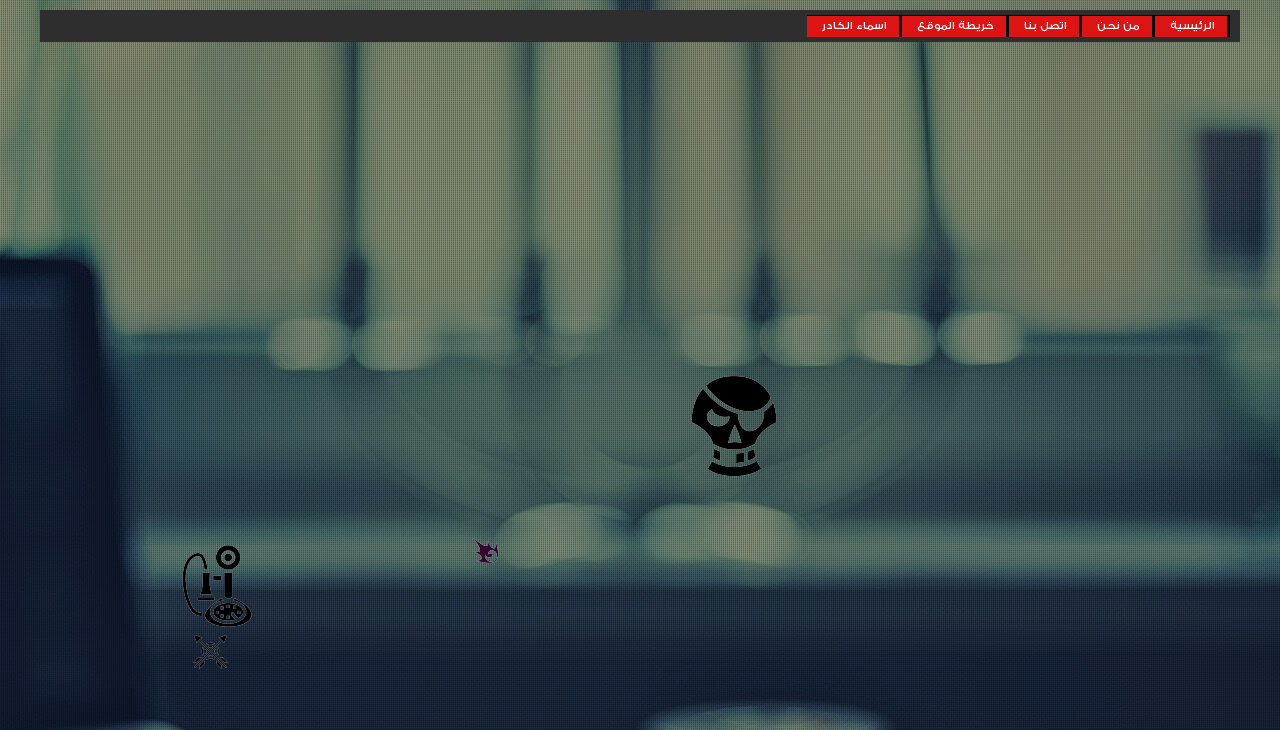 The height and width of the screenshot is (730, 1280). I want to click on access pirate or nautical themed game content, so click(734, 426).